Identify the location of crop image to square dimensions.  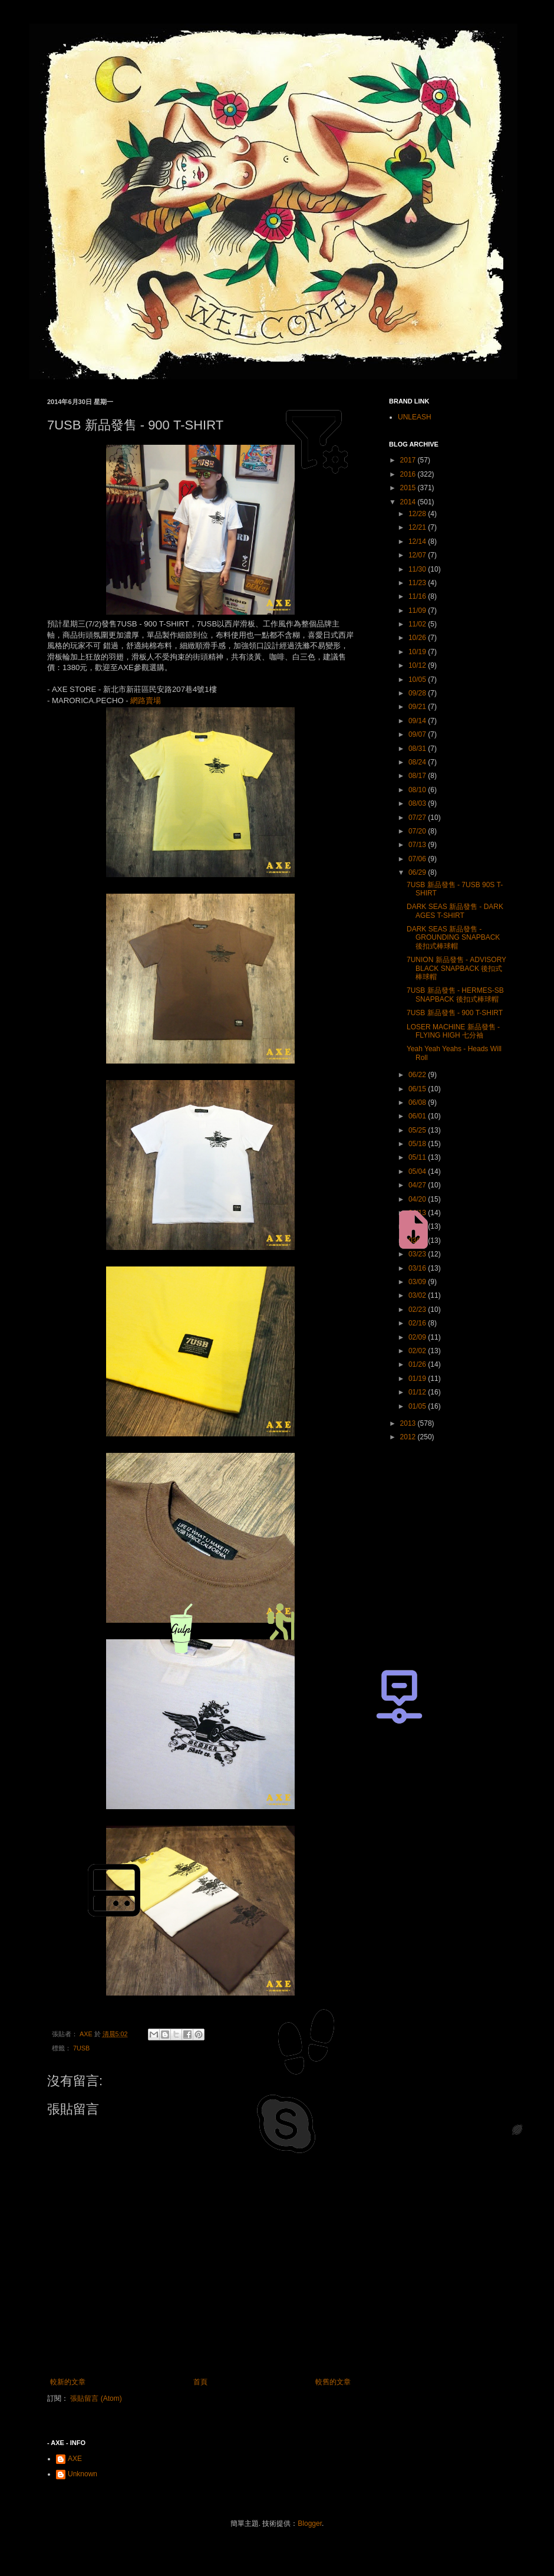
(525, 346).